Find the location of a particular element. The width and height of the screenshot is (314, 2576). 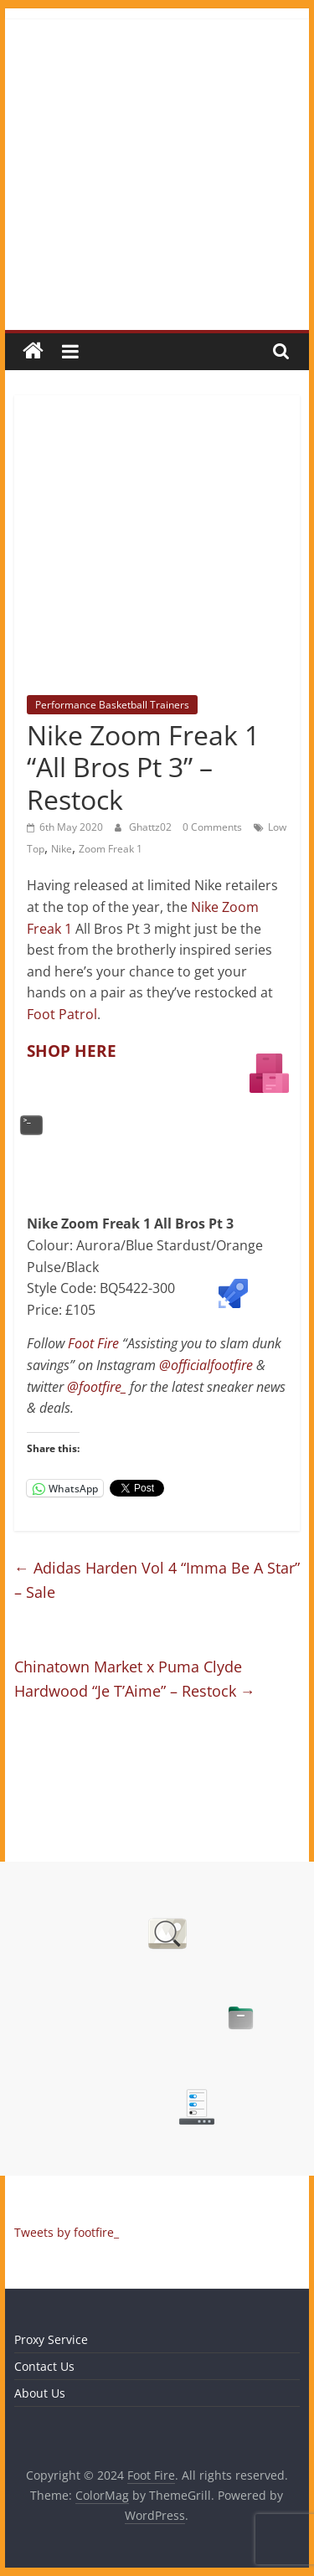

open the artifacts app is located at coordinates (269, 1073).